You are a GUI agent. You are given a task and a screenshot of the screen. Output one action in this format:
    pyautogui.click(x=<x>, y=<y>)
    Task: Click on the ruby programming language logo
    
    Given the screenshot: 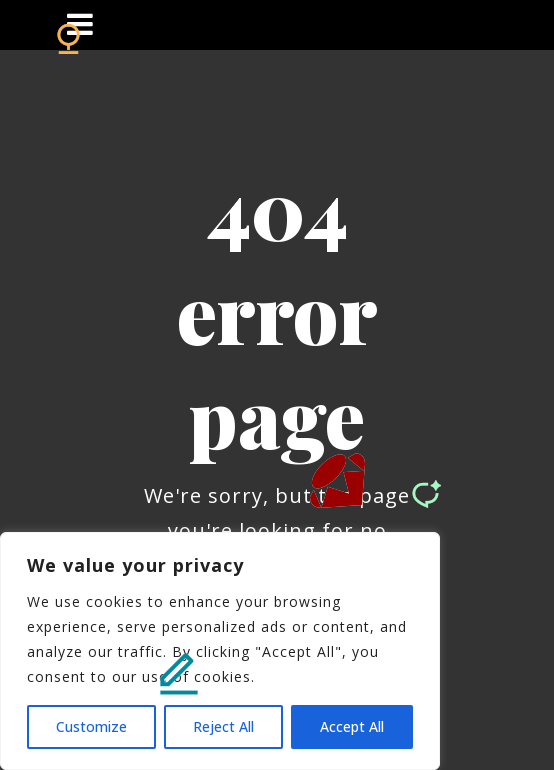 What is the action you would take?
    pyautogui.click(x=337, y=480)
    